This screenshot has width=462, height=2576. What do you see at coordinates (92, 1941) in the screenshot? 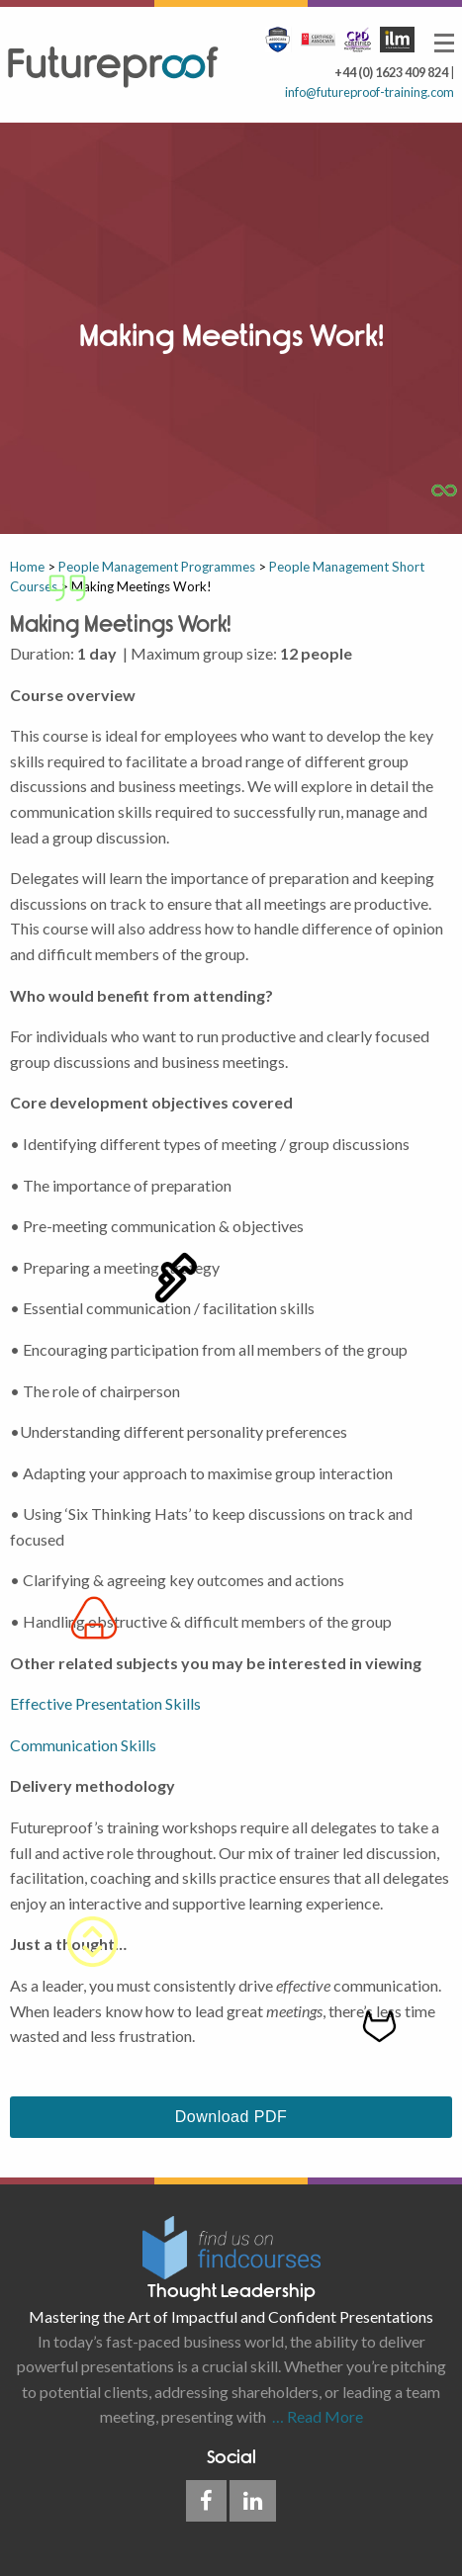
I see `expand or collapse a section` at bounding box center [92, 1941].